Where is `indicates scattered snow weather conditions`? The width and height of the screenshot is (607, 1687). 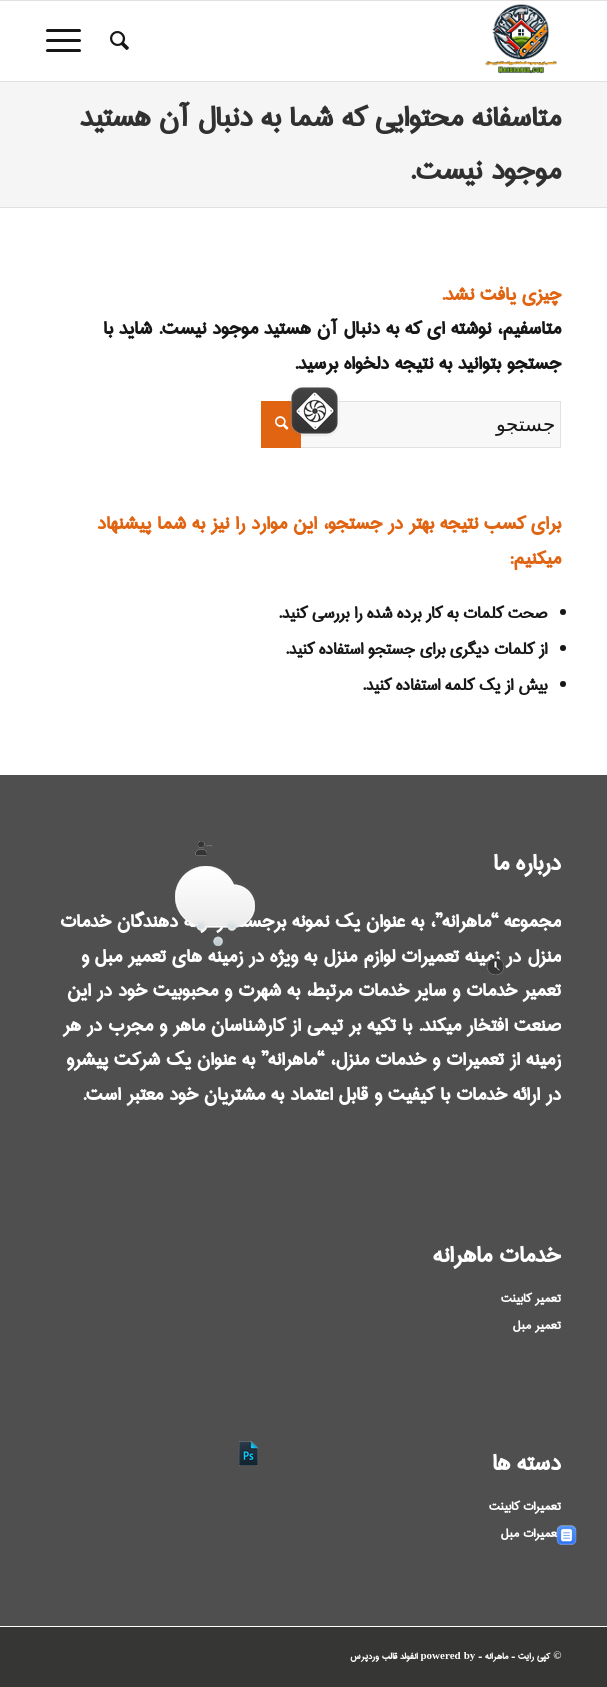 indicates scattered snow weather conditions is located at coordinates (215, 906).